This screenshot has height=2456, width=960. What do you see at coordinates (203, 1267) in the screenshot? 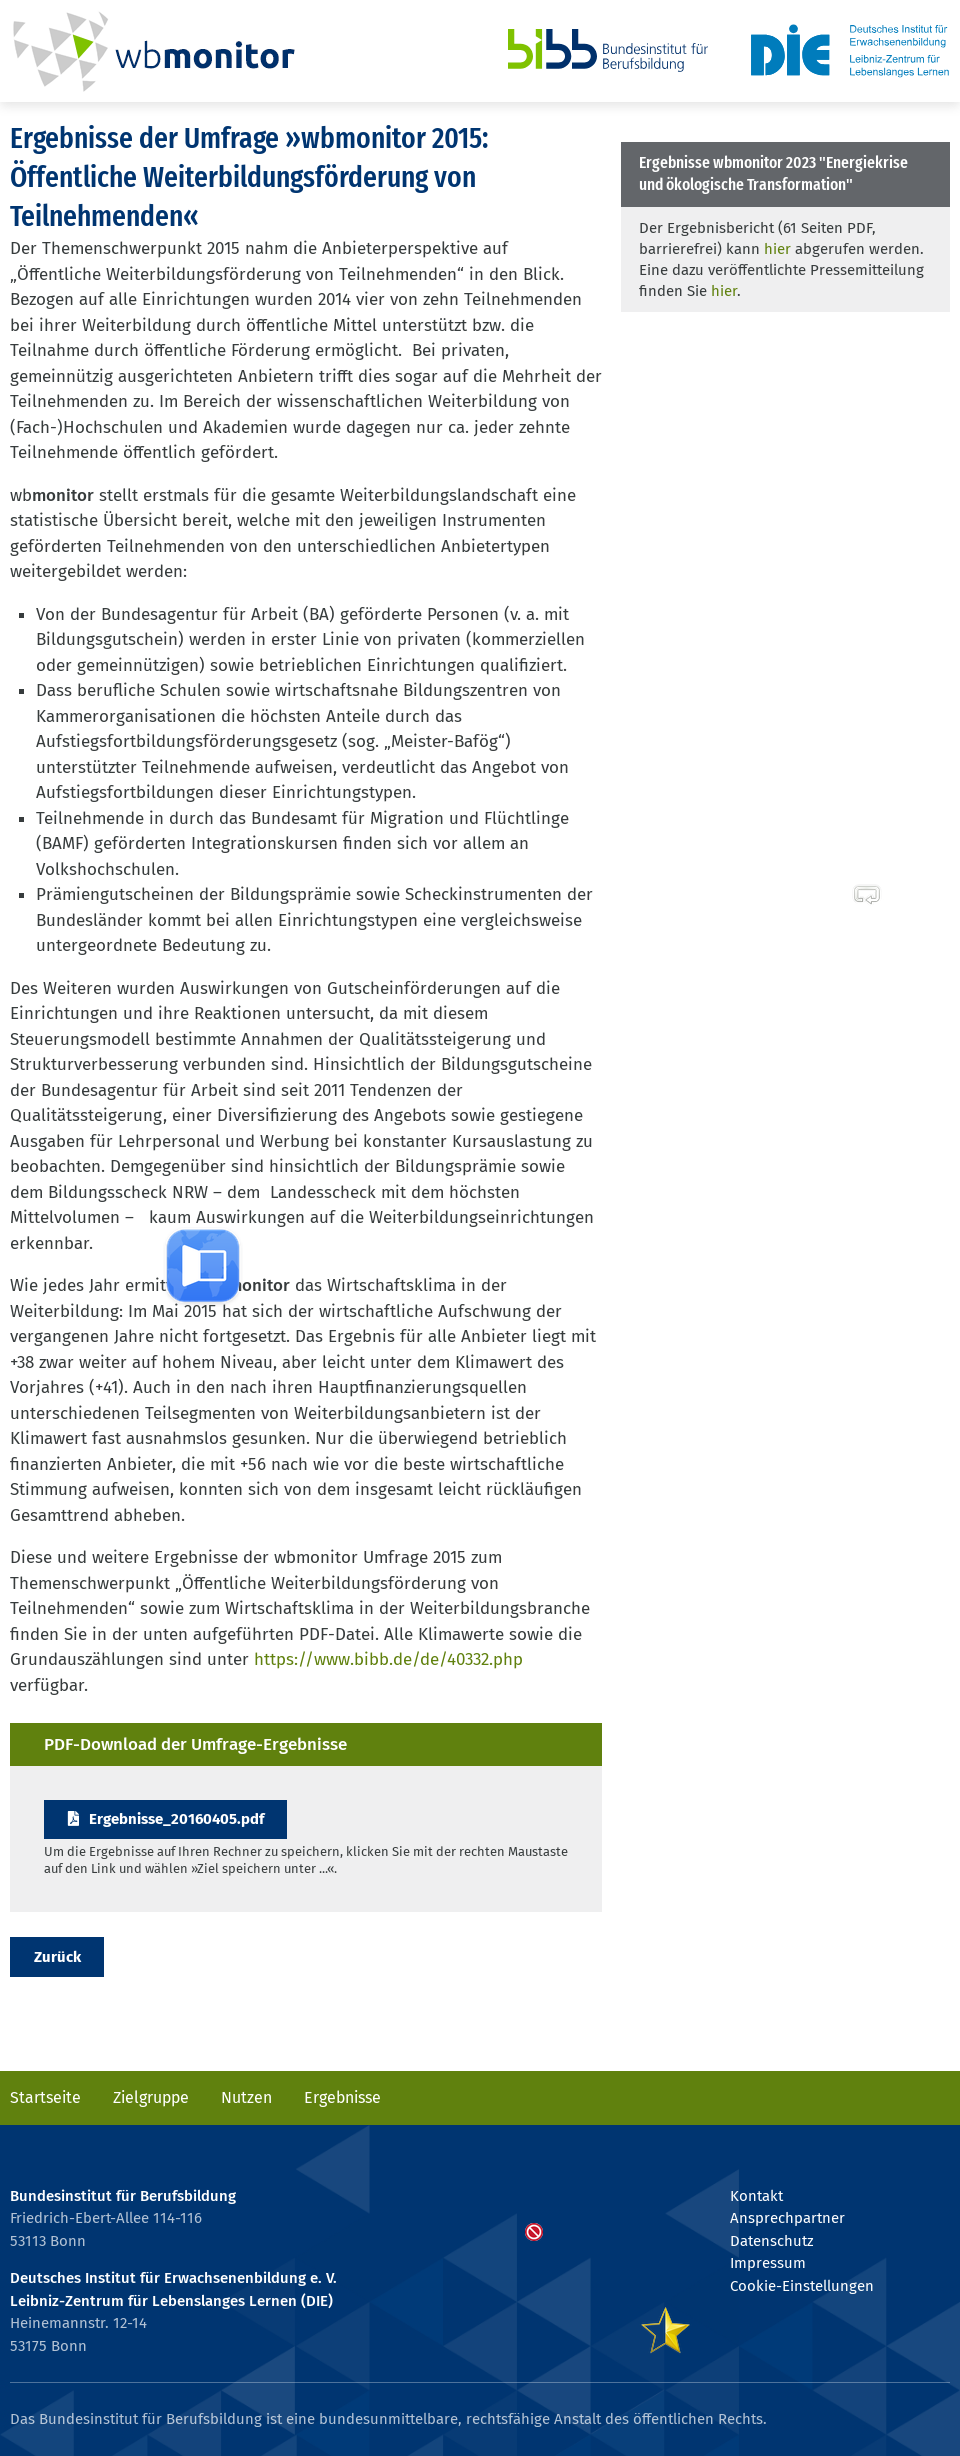
I see `configure network proxy settings` at bounding box center [203, 1267].